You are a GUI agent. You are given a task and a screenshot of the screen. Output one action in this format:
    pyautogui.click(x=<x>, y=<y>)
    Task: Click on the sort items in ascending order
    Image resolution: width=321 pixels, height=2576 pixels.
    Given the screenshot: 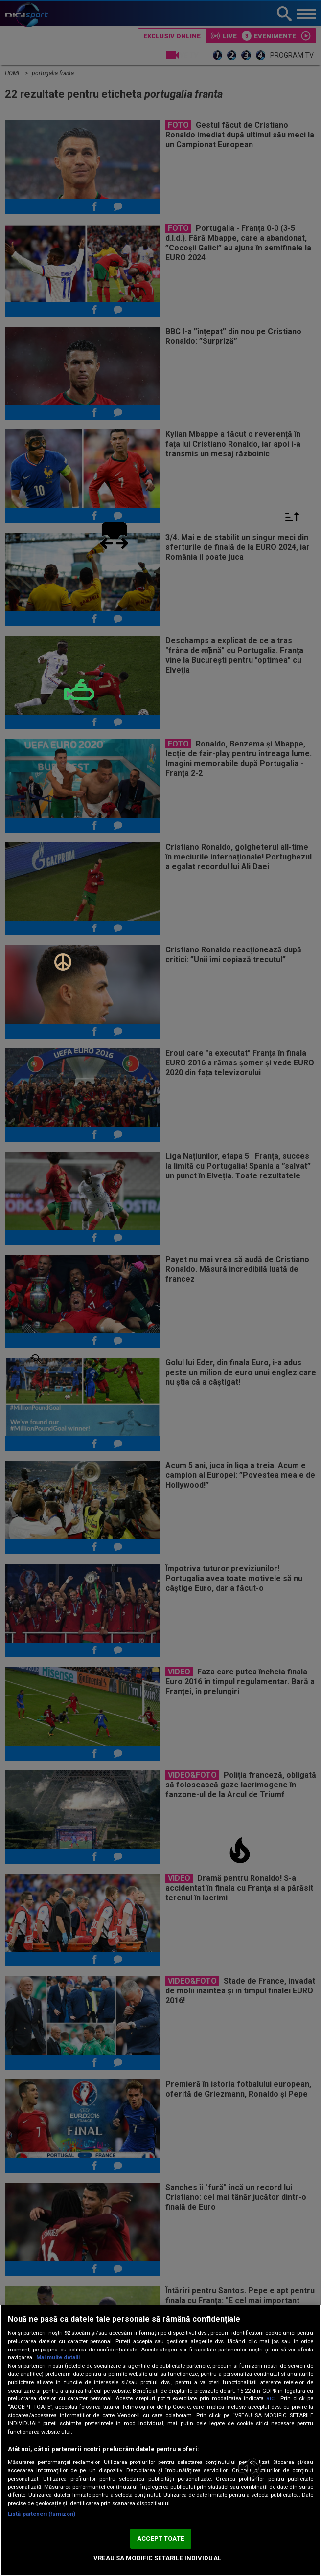 What is the action you would take?
    pyautogui.click(x=292, y=517)
    